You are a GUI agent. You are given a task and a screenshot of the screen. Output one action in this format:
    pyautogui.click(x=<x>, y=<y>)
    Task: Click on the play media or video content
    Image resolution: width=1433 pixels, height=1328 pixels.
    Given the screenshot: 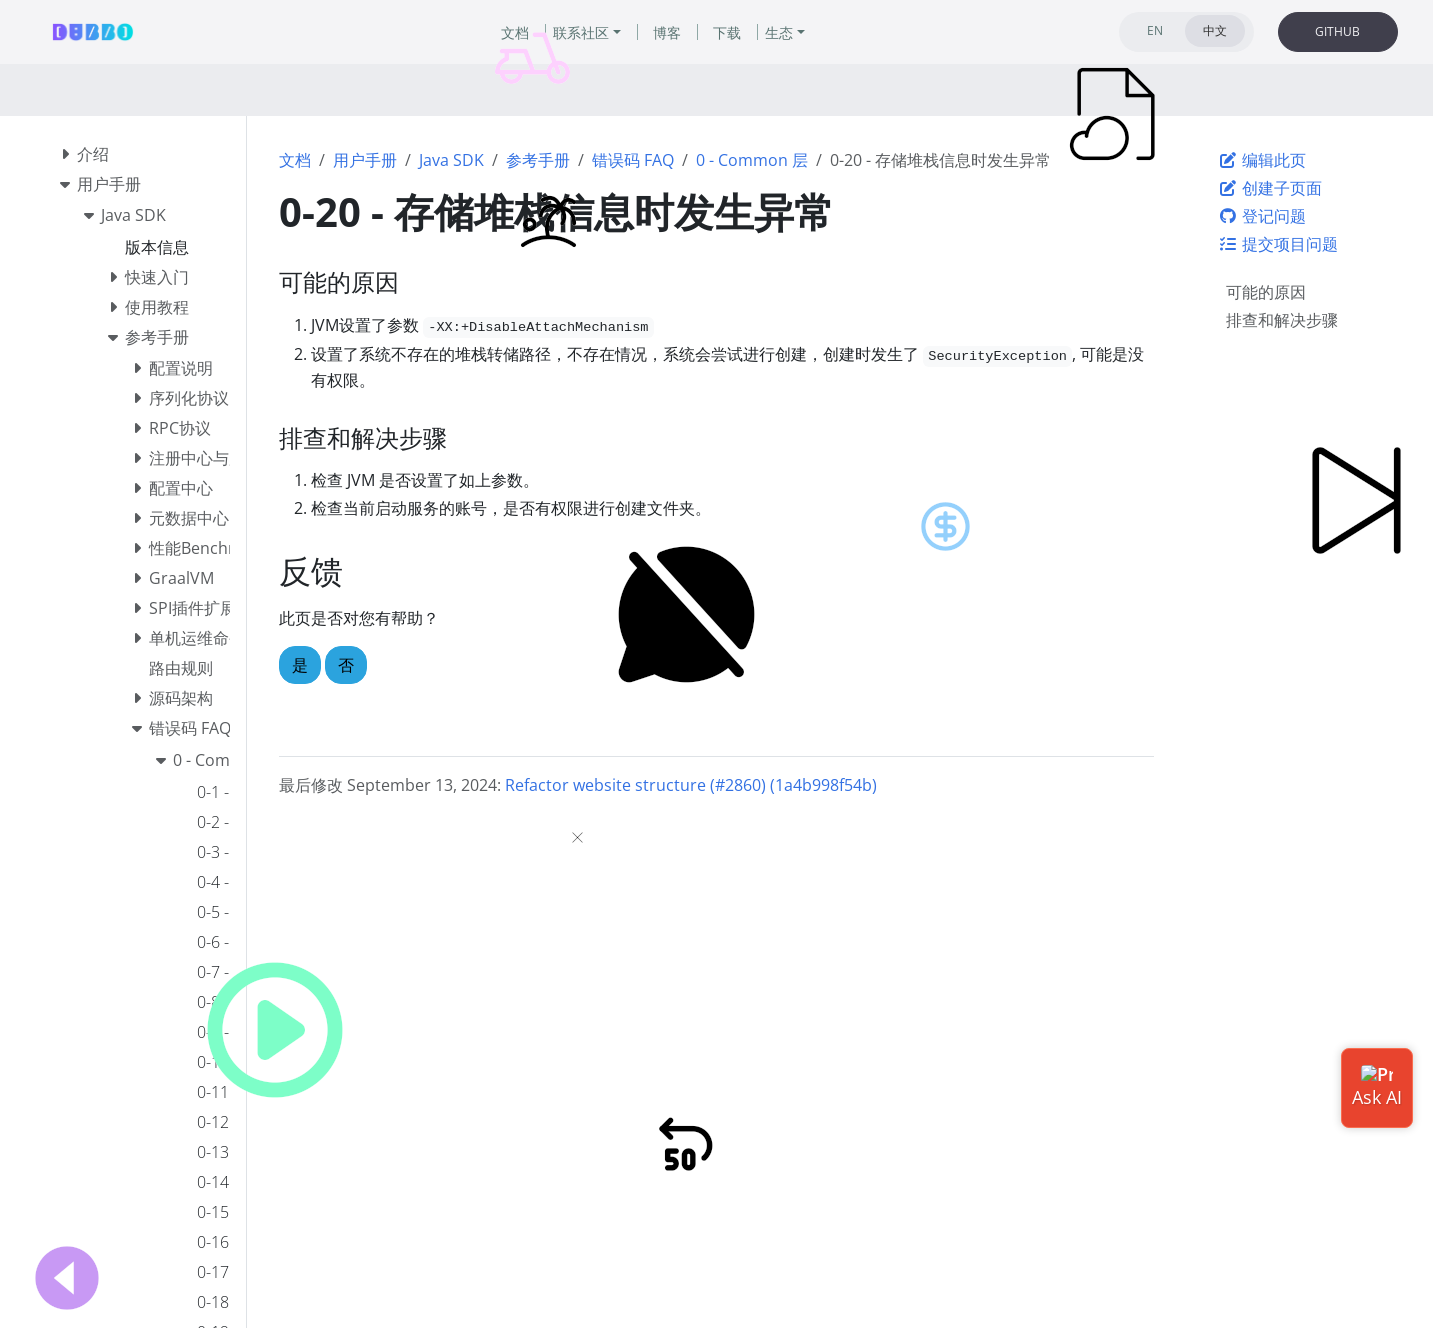 What is the action you would take?
    pyautogui.click(x=275, y=1030)
    